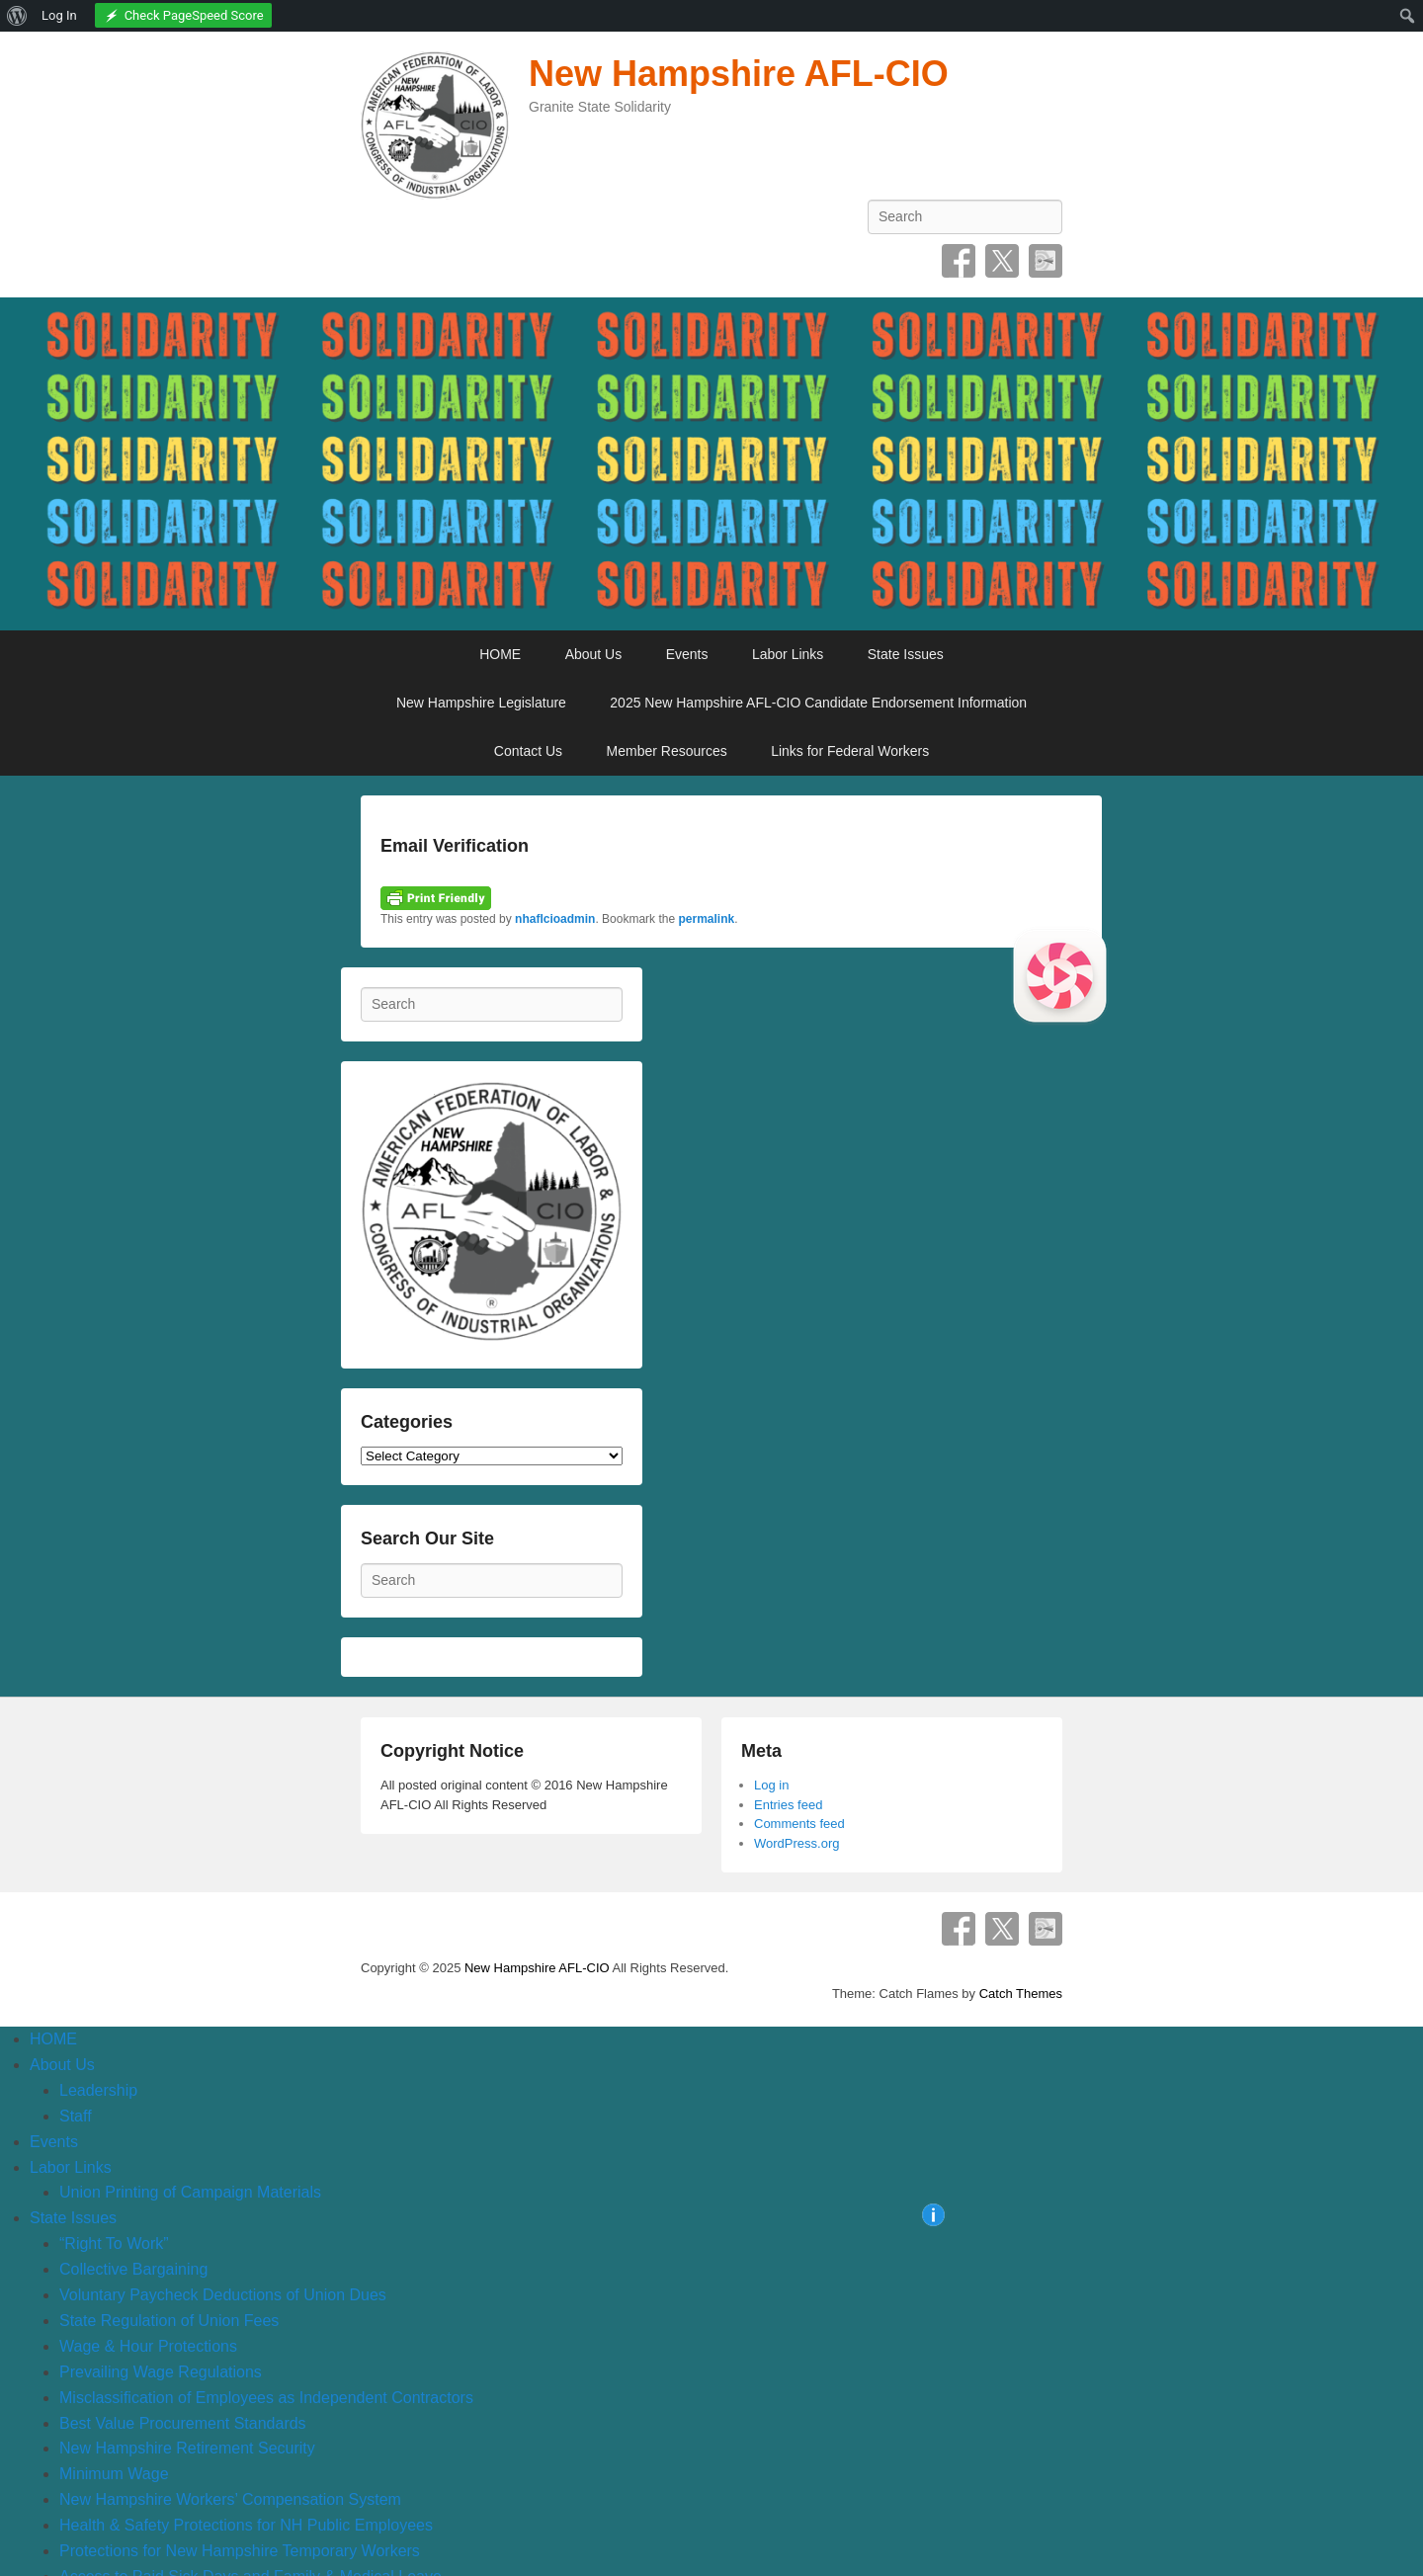  What do you see at coordinates (1059, 975) in the screenshot?
I see `open lollypop music player` at bounding box center [1059, 975].